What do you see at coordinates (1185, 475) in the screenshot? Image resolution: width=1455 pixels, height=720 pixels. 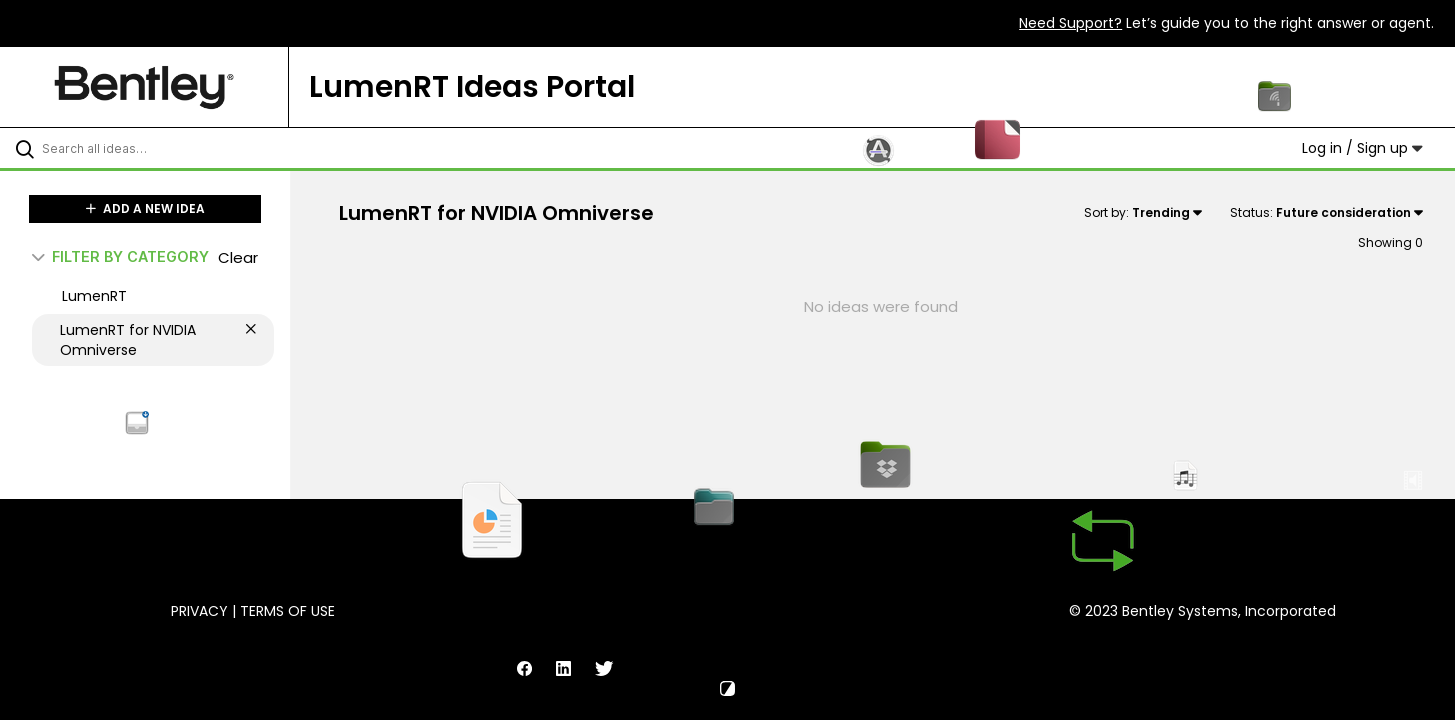 I see `an eMelody ringtone or melody file` at bounding box center [1185, 475].